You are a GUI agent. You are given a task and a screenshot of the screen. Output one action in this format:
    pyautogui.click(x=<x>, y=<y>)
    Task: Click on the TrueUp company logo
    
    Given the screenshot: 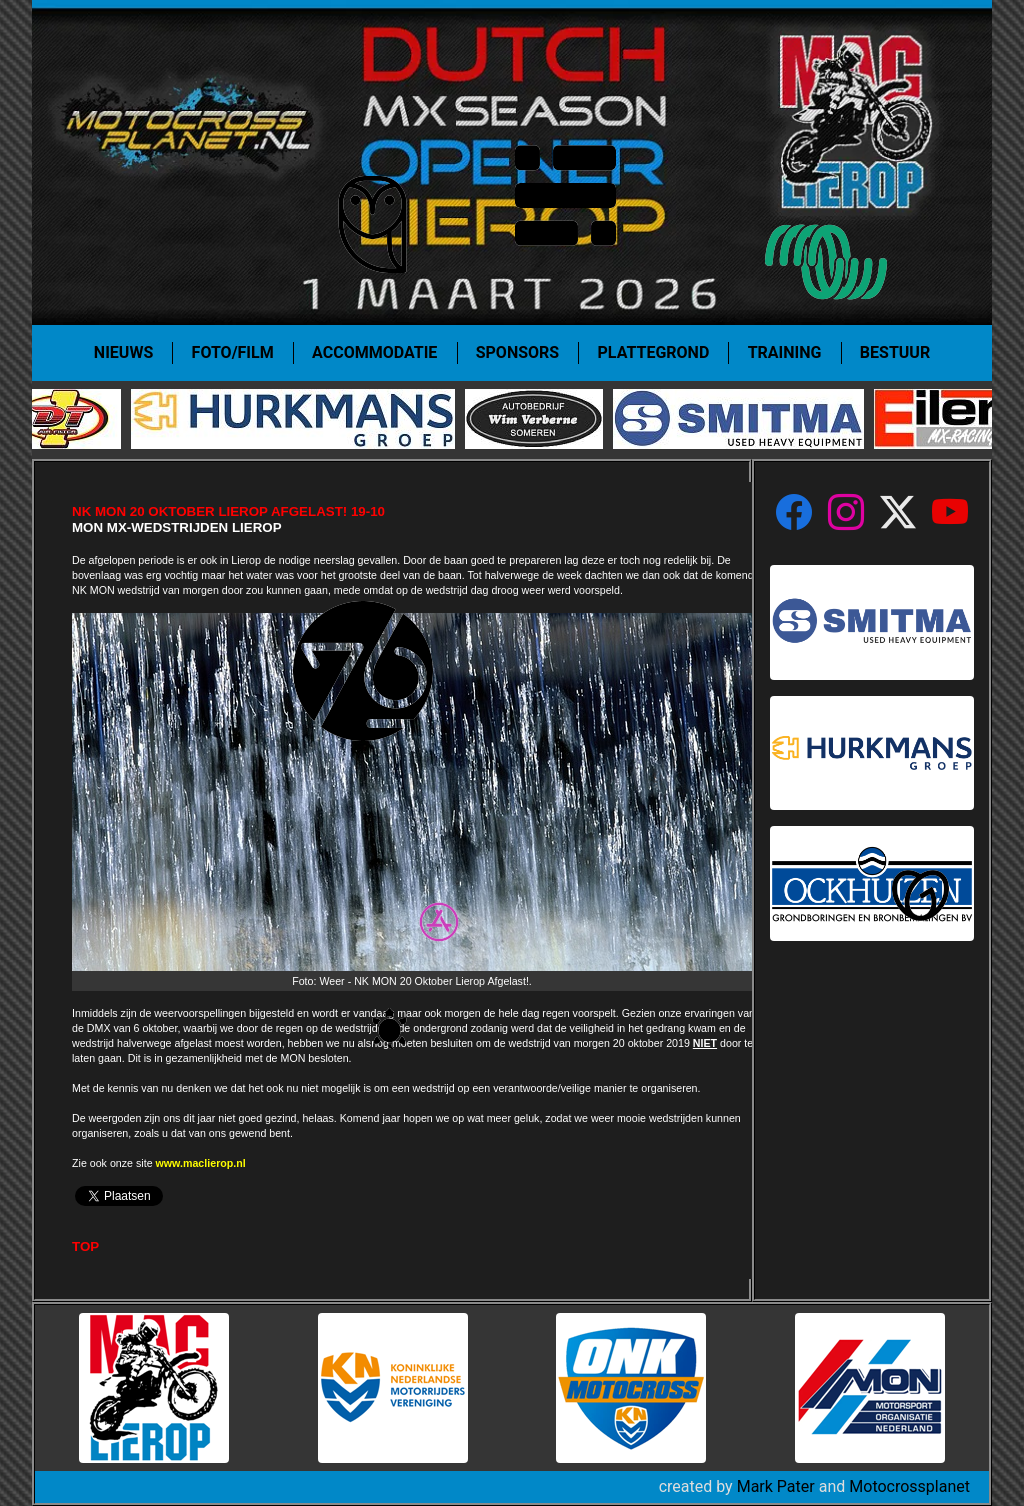 What is the action you would take?
    pyautogui.click(x=372, y=224)
    